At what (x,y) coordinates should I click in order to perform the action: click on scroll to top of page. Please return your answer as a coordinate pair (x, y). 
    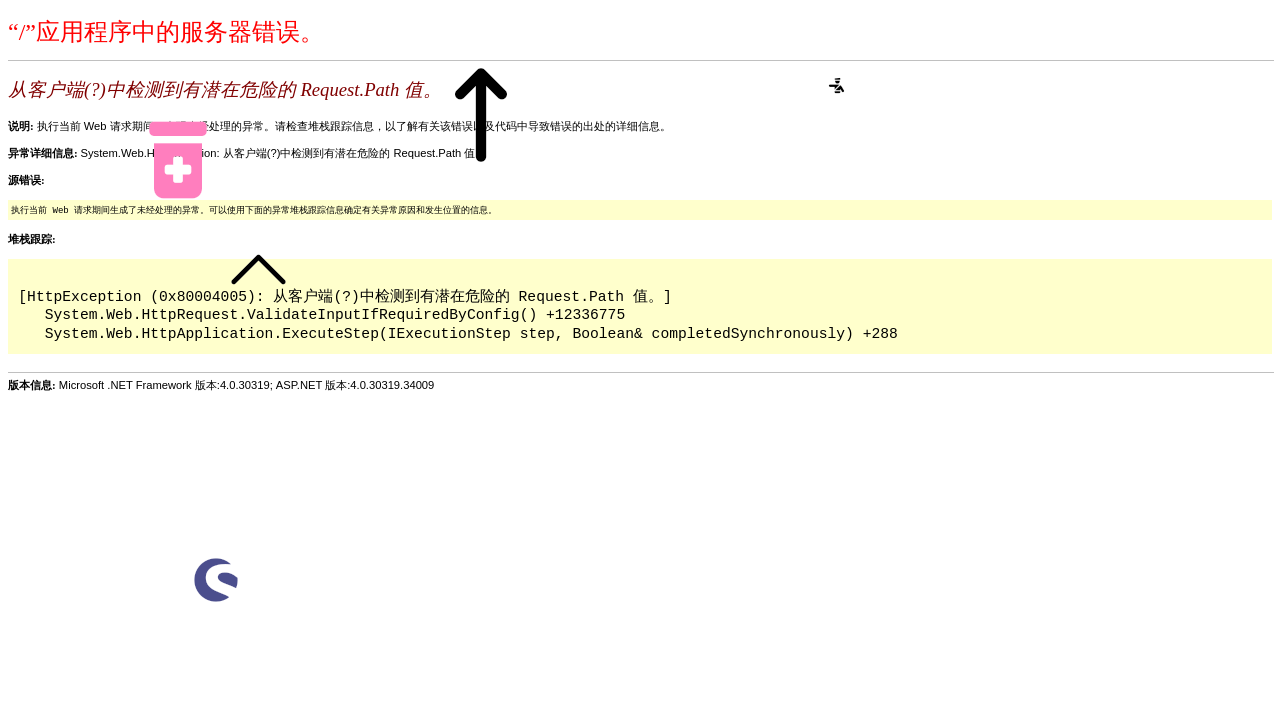
    Looking at the image, I should click on (481, 115).